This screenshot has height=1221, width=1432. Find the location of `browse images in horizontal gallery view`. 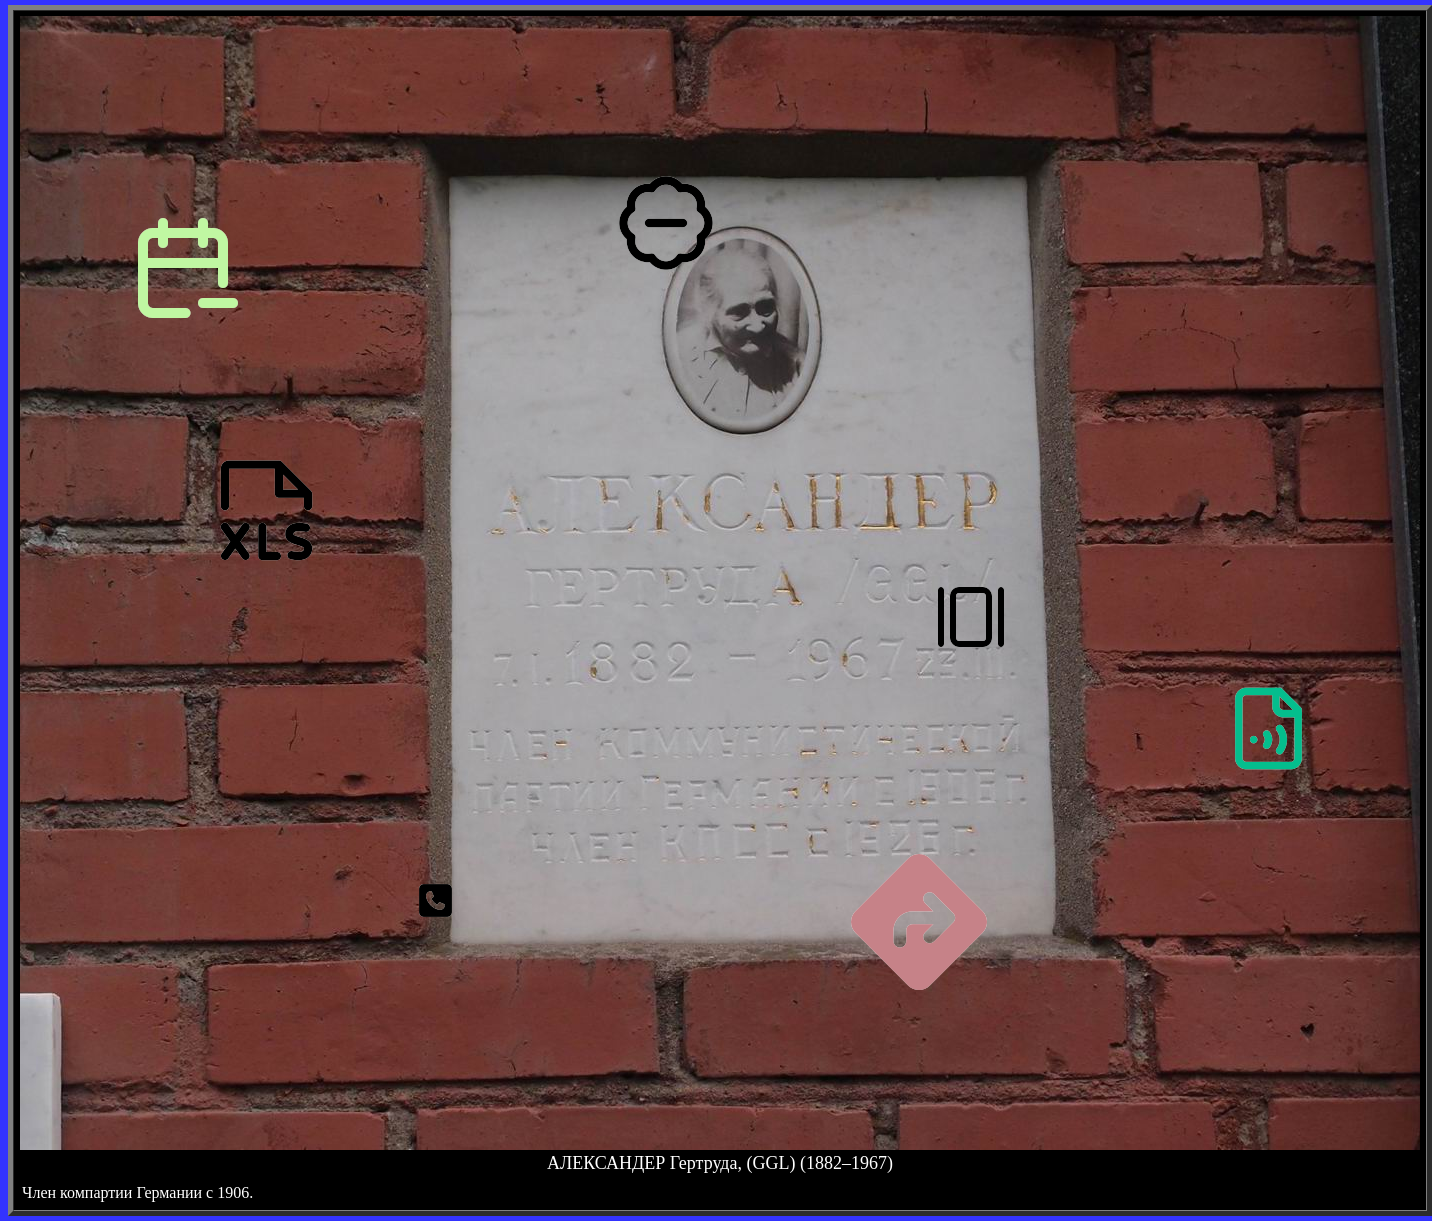

browse images in horizontal gallery view is located at coordinates (971, 617).